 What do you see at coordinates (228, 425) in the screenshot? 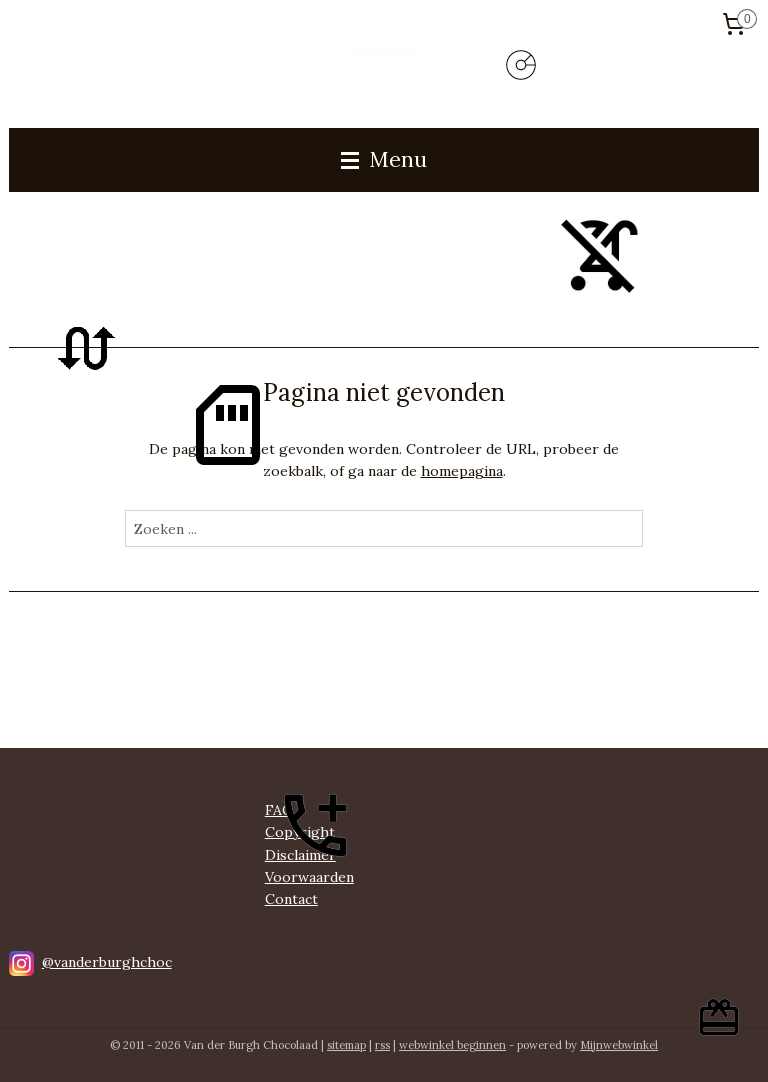
I see `access sd card storage settings` at bounding box center [228, 425].